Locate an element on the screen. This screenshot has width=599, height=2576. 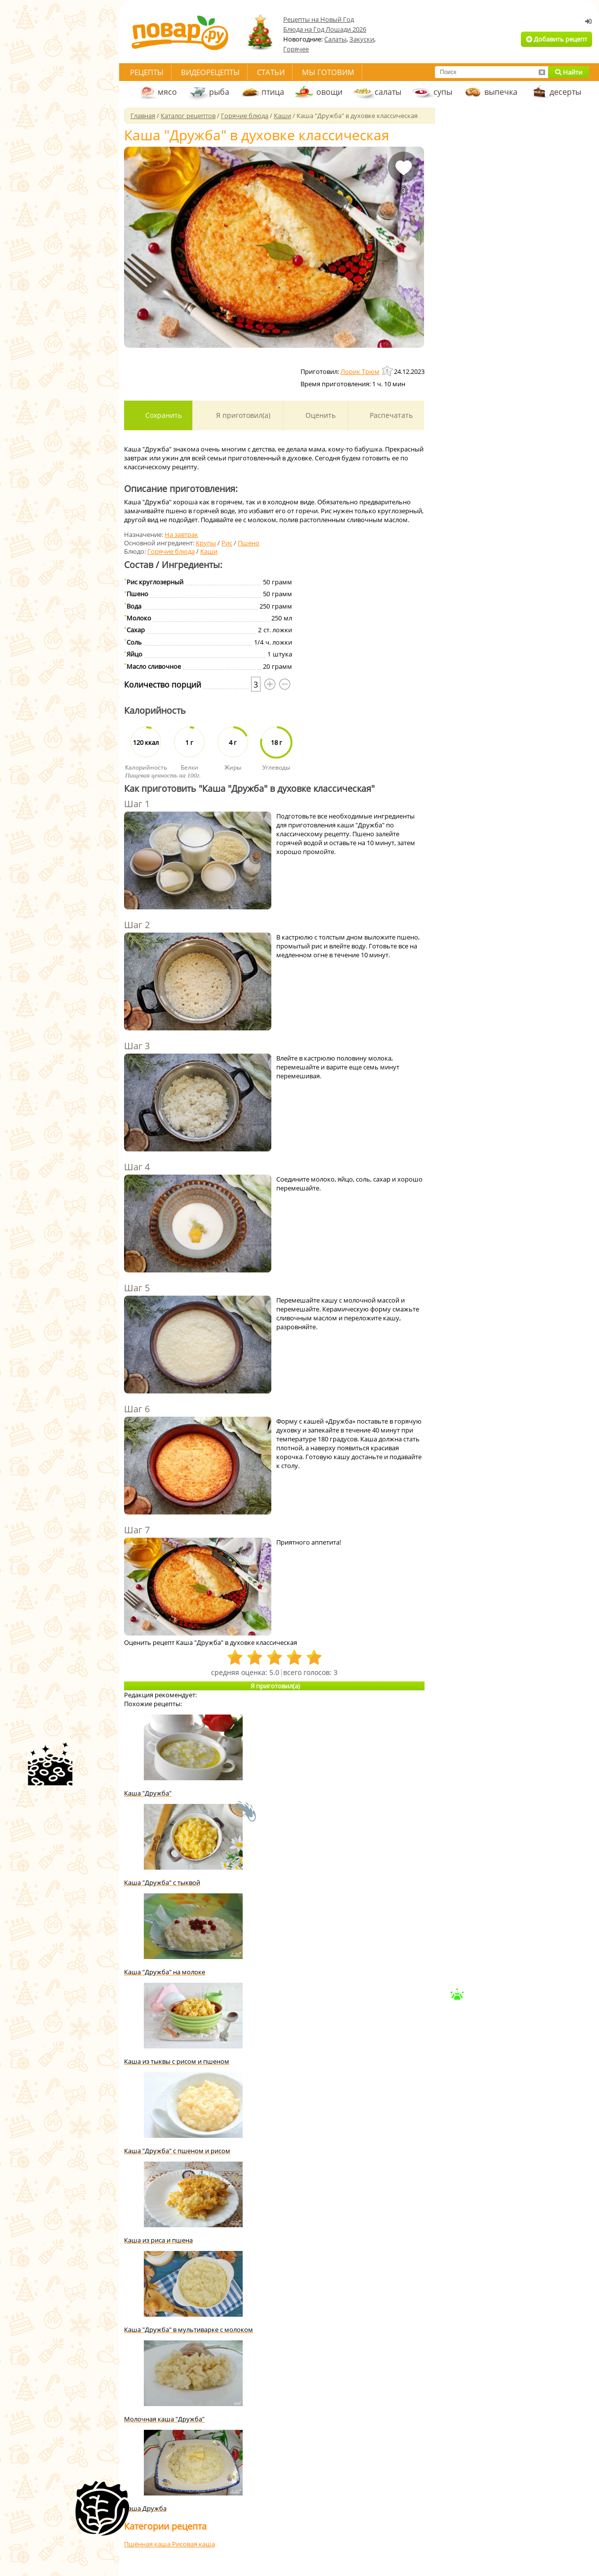
indicates a speed boost or acceleration power-up is located at coordinates (243, 1812).